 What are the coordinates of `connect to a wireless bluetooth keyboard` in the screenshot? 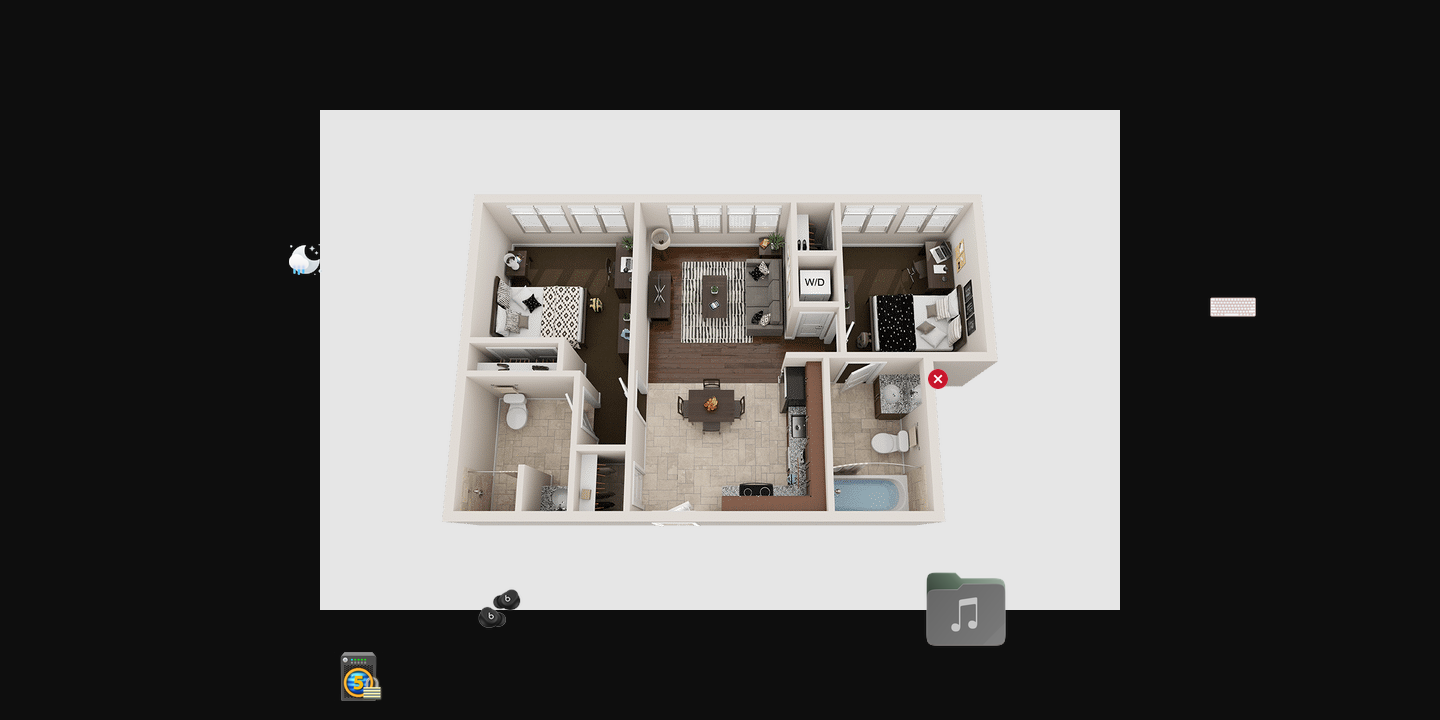 It's located at (1233, 307).